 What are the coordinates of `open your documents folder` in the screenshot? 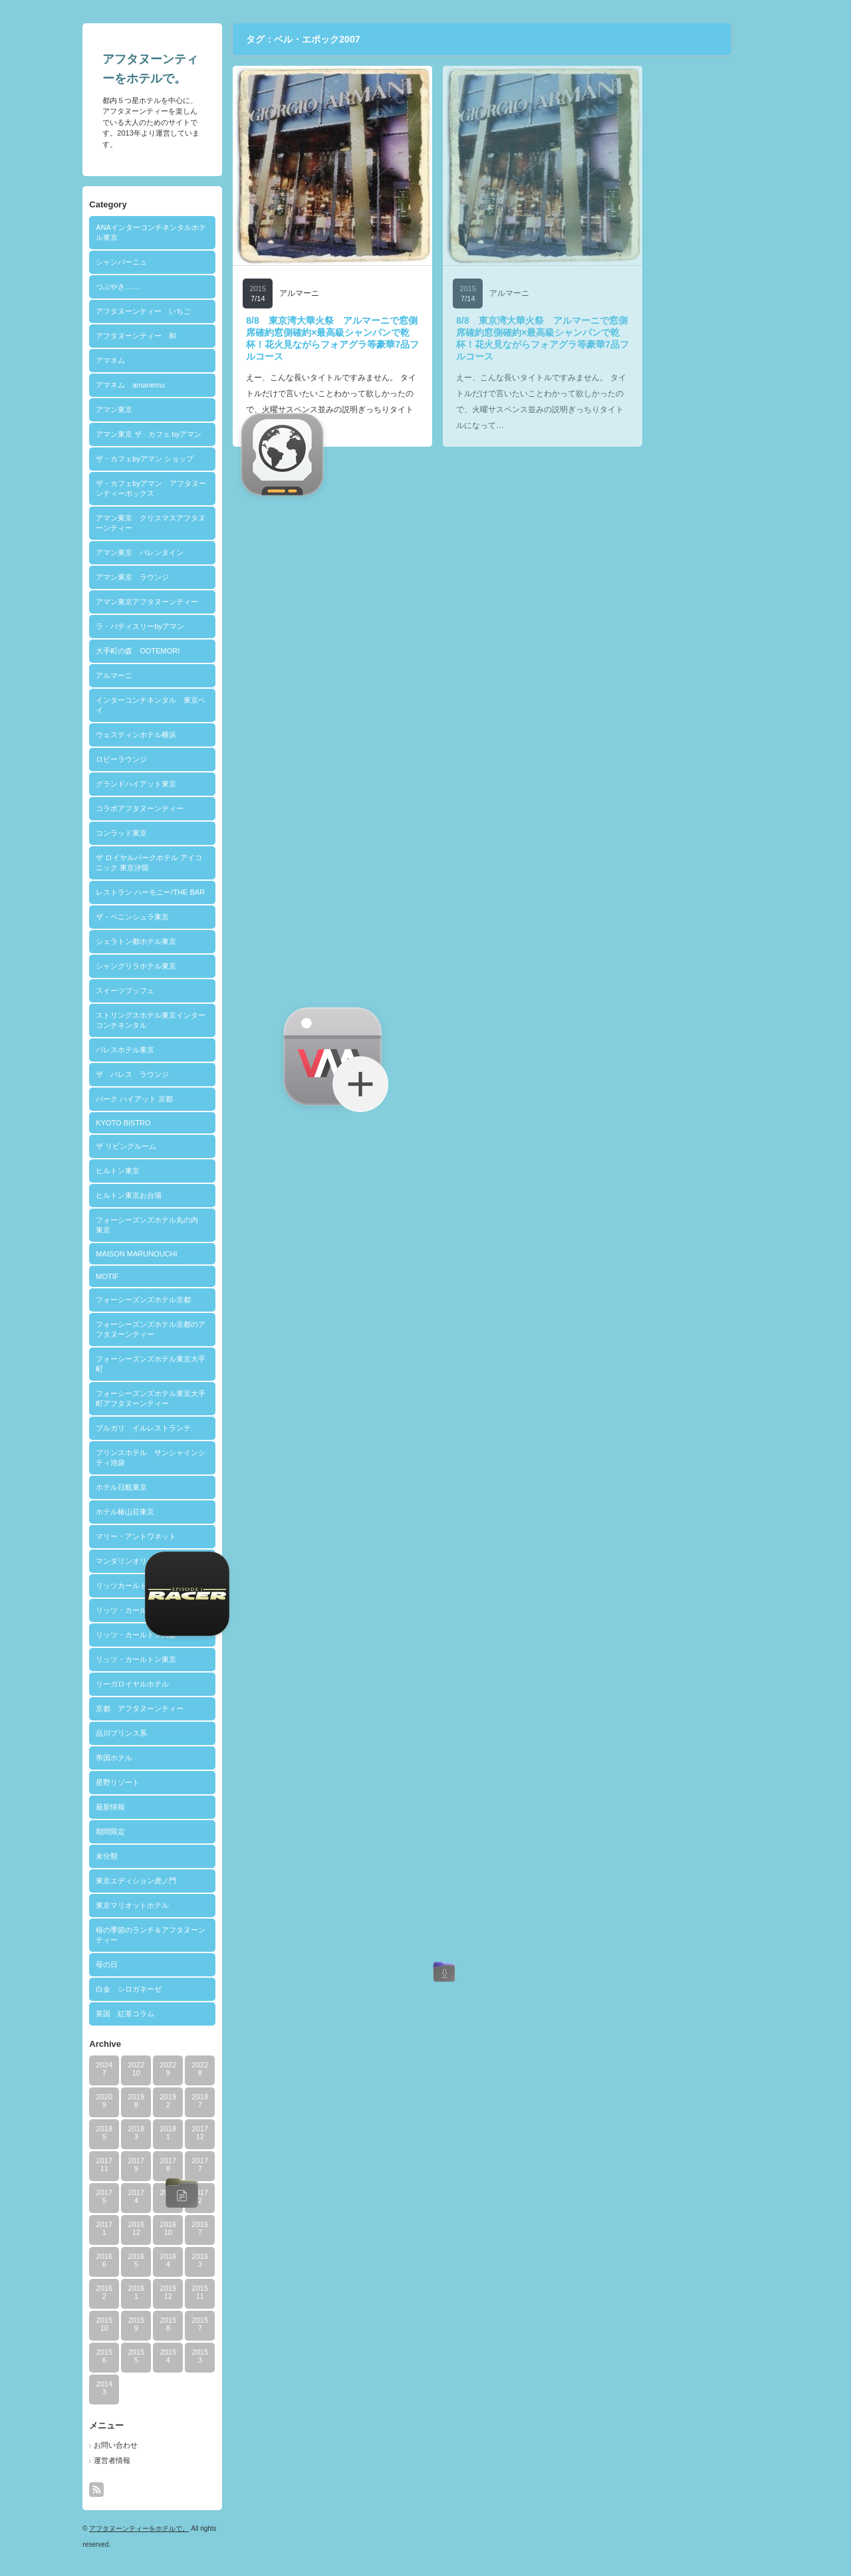 It's located at (182, 2192).